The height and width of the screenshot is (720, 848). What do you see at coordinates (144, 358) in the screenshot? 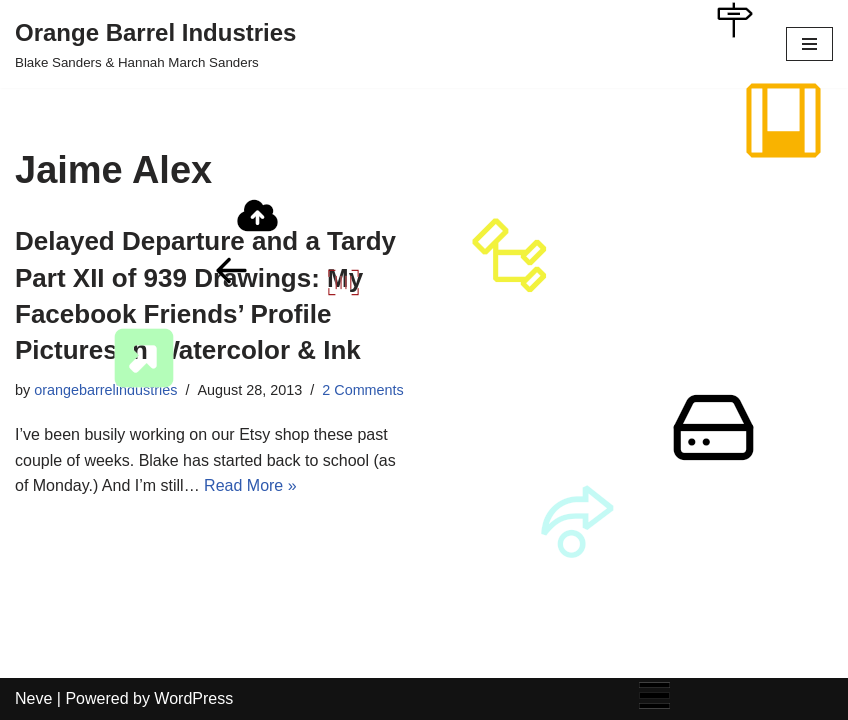
I see `open link in a new tab or window` at bounding box center [144, 358].